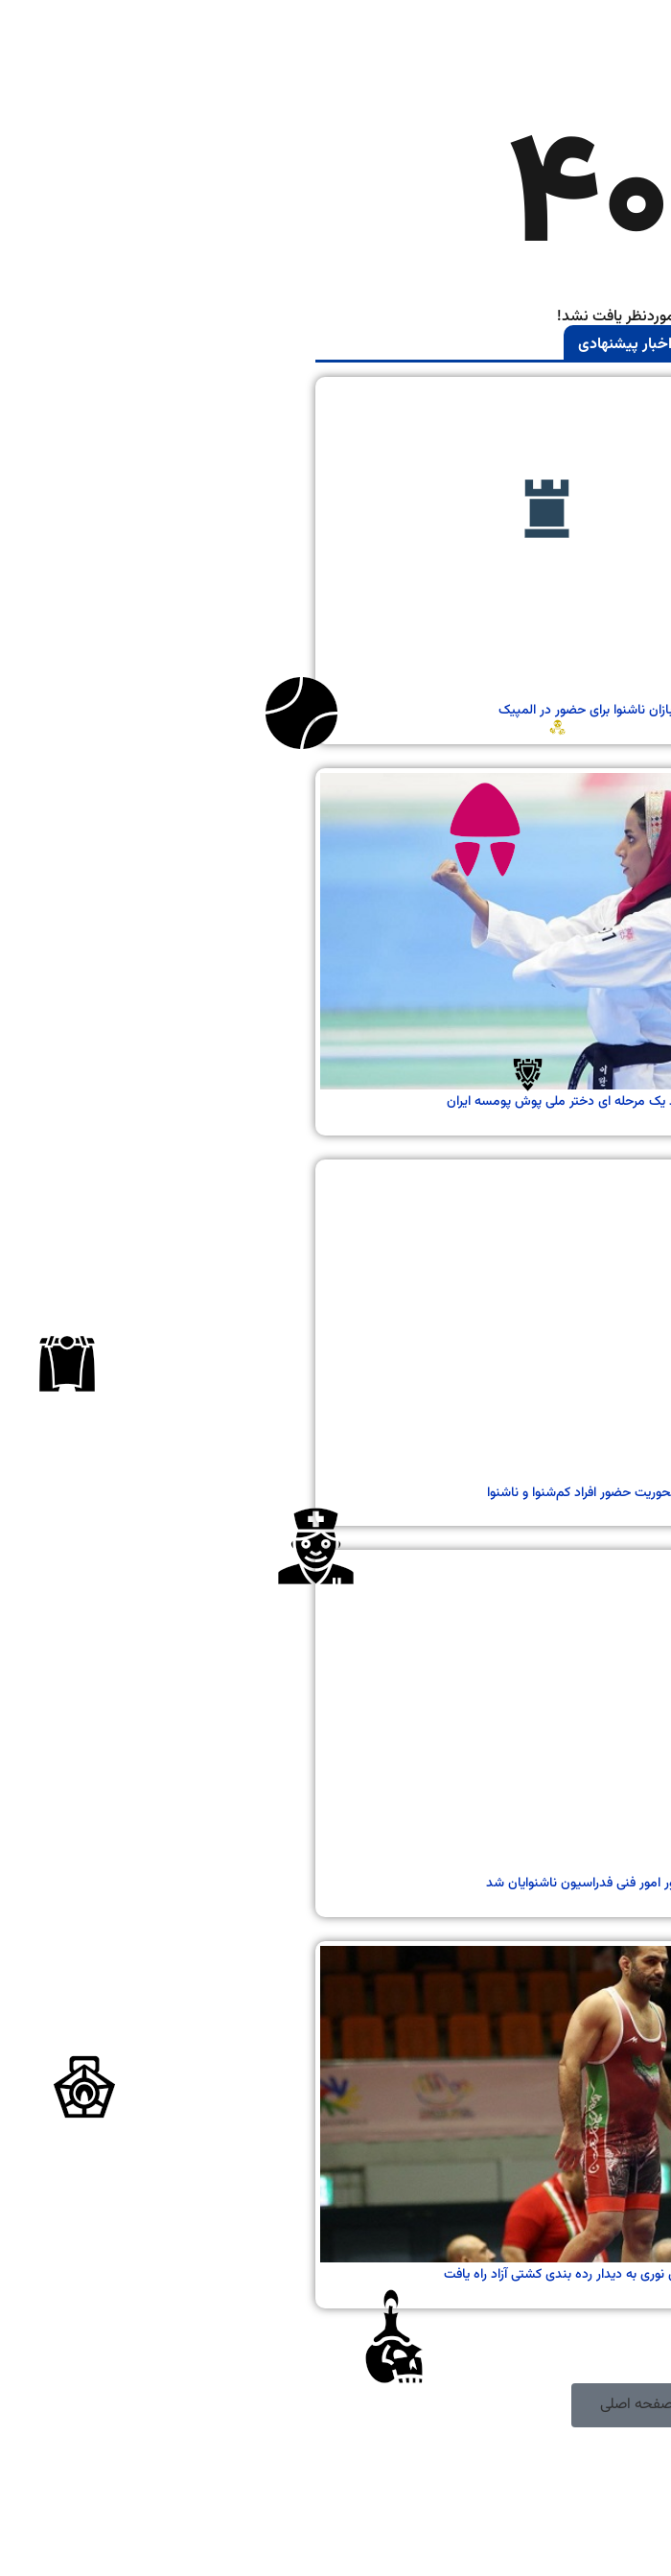 This screenshot has width=671, height=2576. I want to click on a lantern or light source item in a game inventory, so click(84, 2087).